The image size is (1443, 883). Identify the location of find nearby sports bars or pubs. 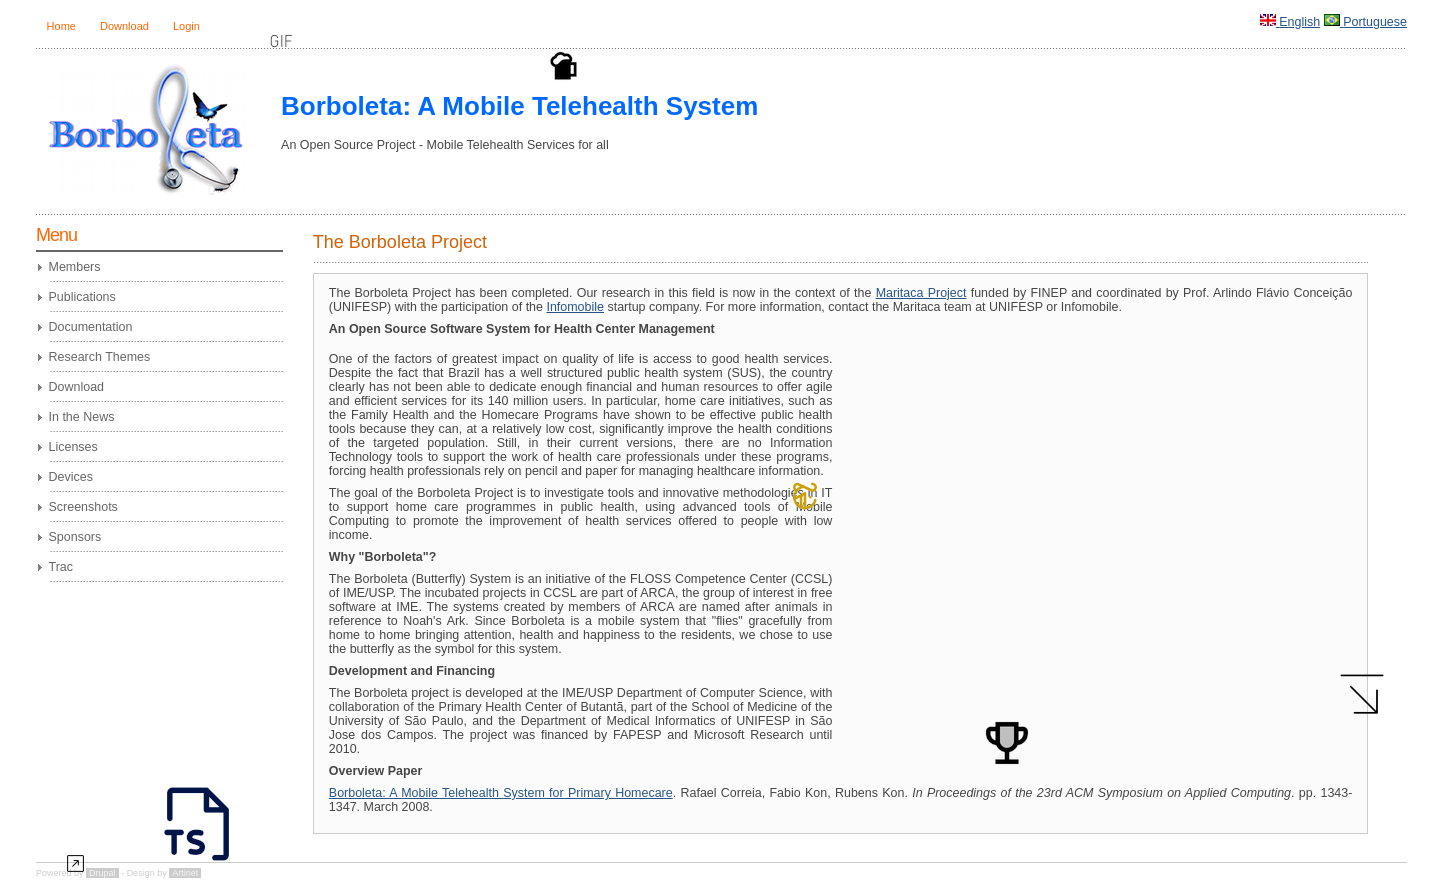
(563, 66).